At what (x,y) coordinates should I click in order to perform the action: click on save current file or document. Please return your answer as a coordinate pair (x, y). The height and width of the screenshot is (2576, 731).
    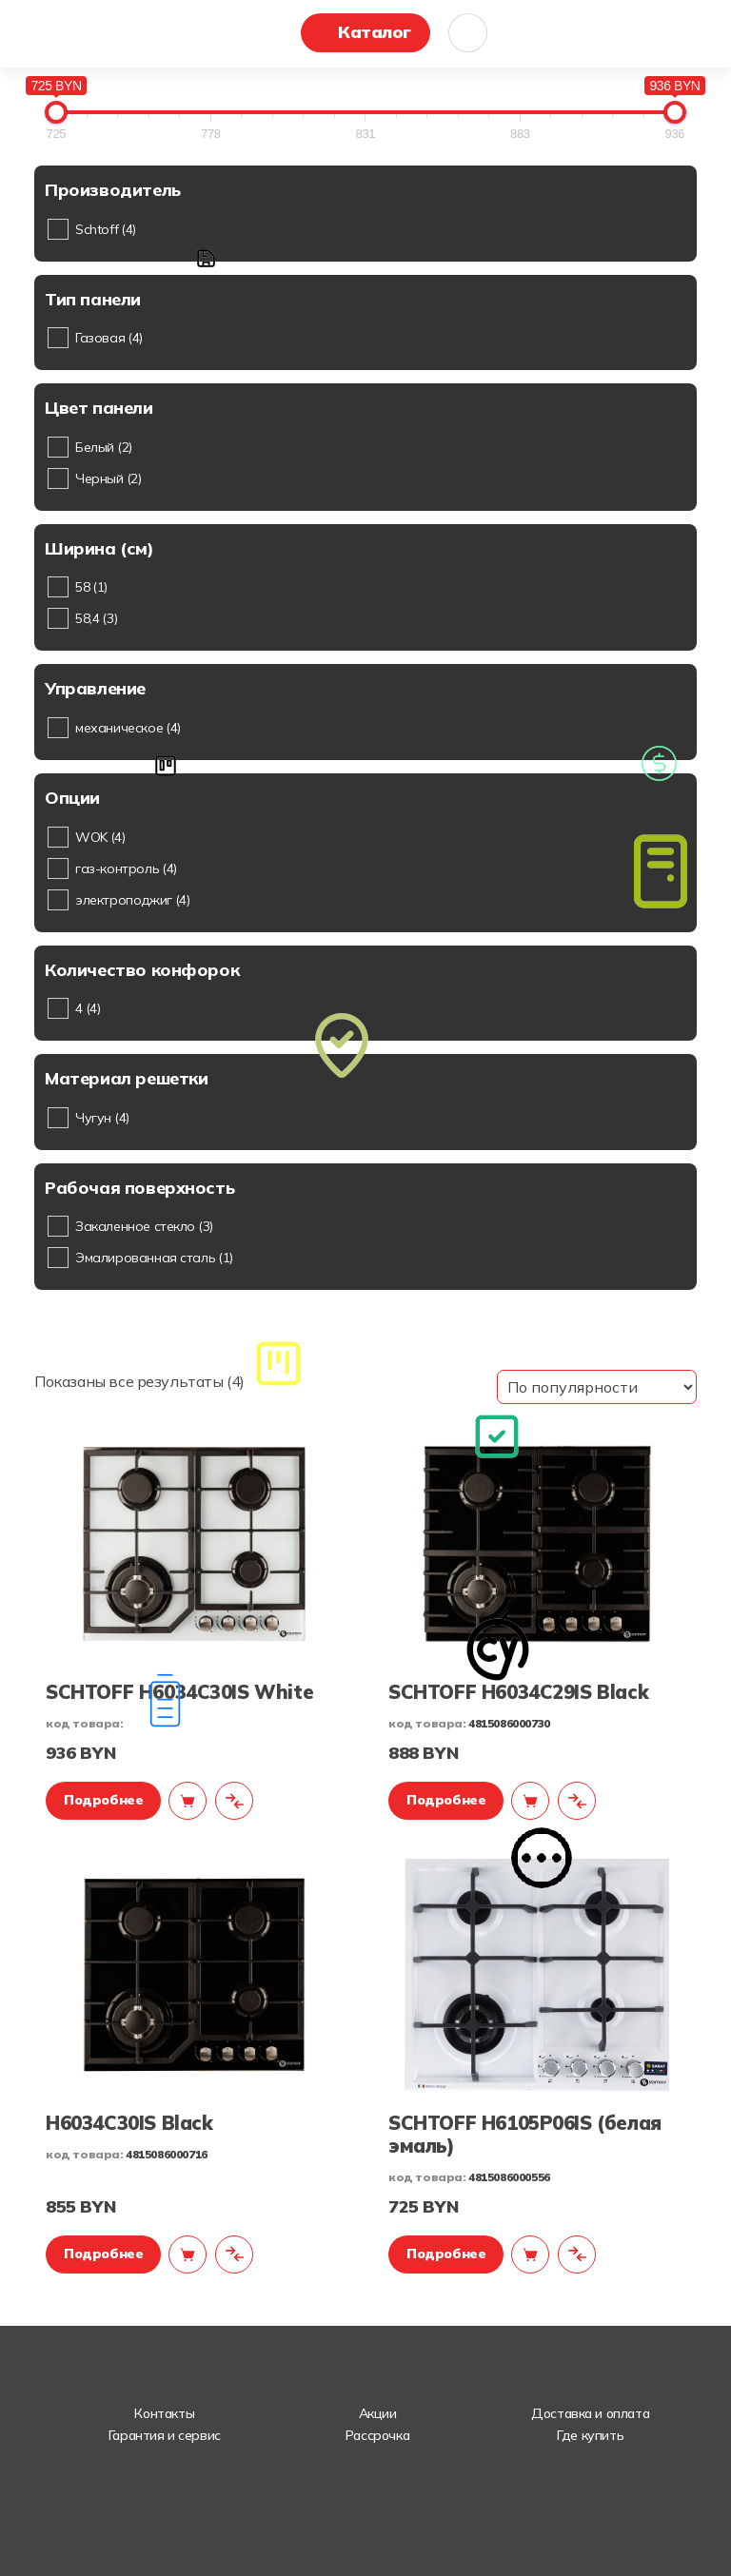
    Looking at the image, I should click on (206, 258).